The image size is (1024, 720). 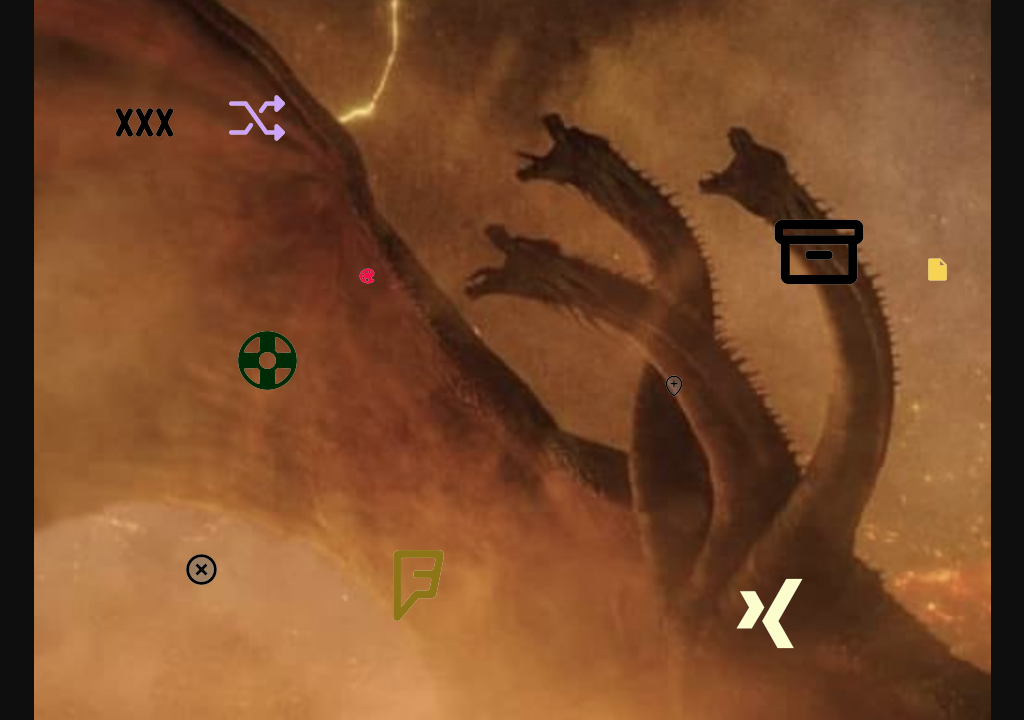 What do you see at coordinates (769, 613) in the screenshot?
I see `visit xing professional network profile` at bounding box center [769, 613].